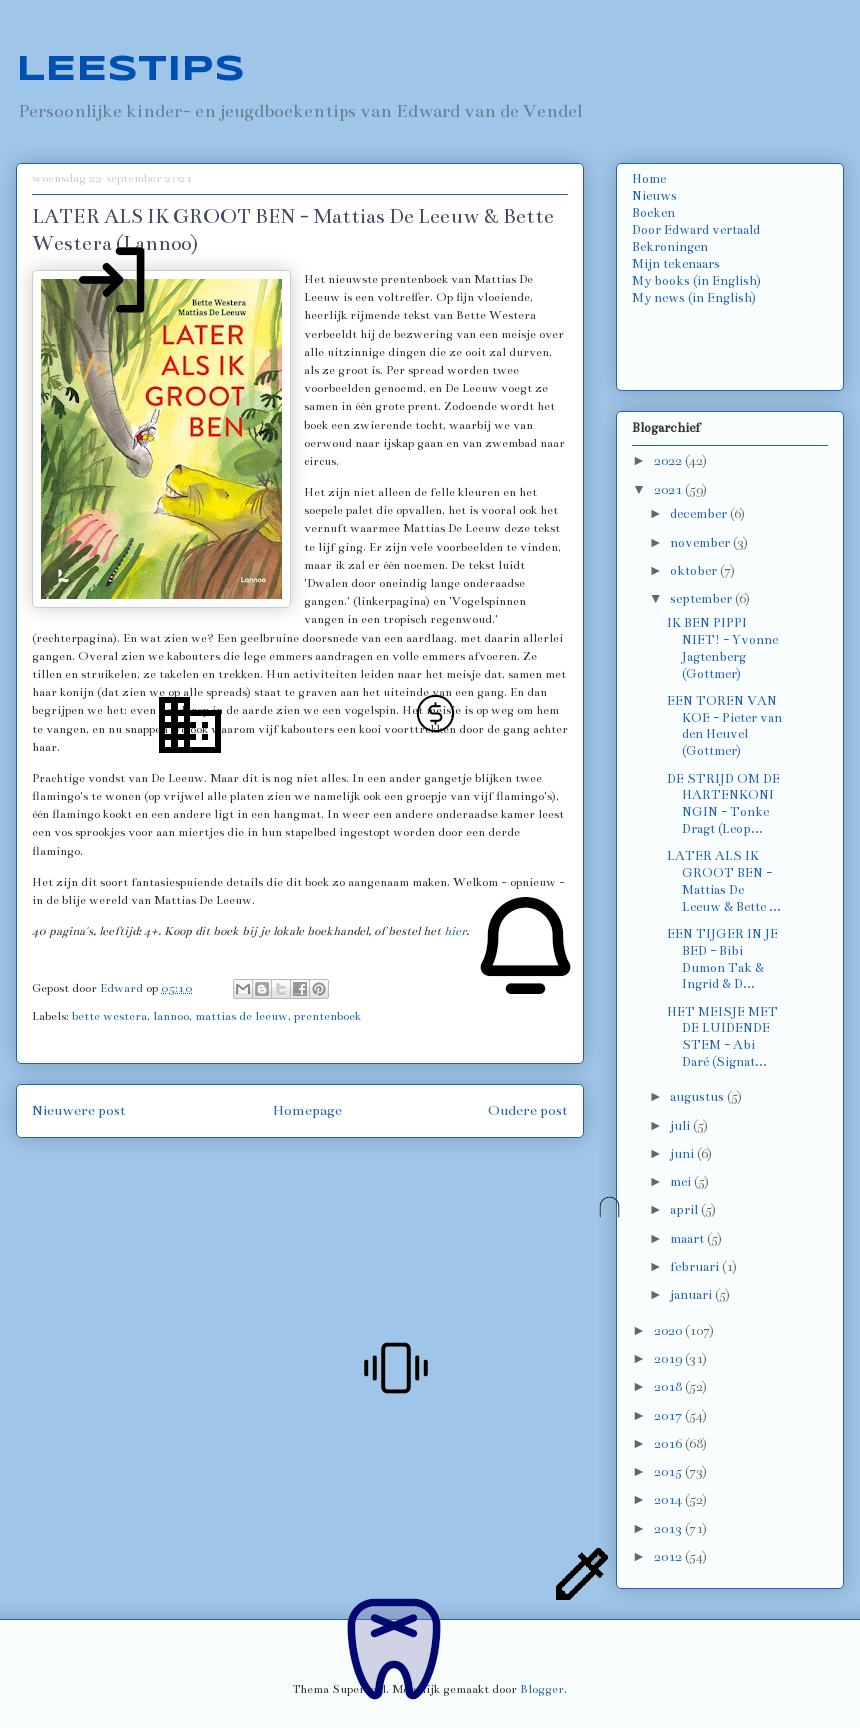 Image resolution: width=860 pixels, height=1728 pixels. I want to click on view or edit source code, so click(89, 368).